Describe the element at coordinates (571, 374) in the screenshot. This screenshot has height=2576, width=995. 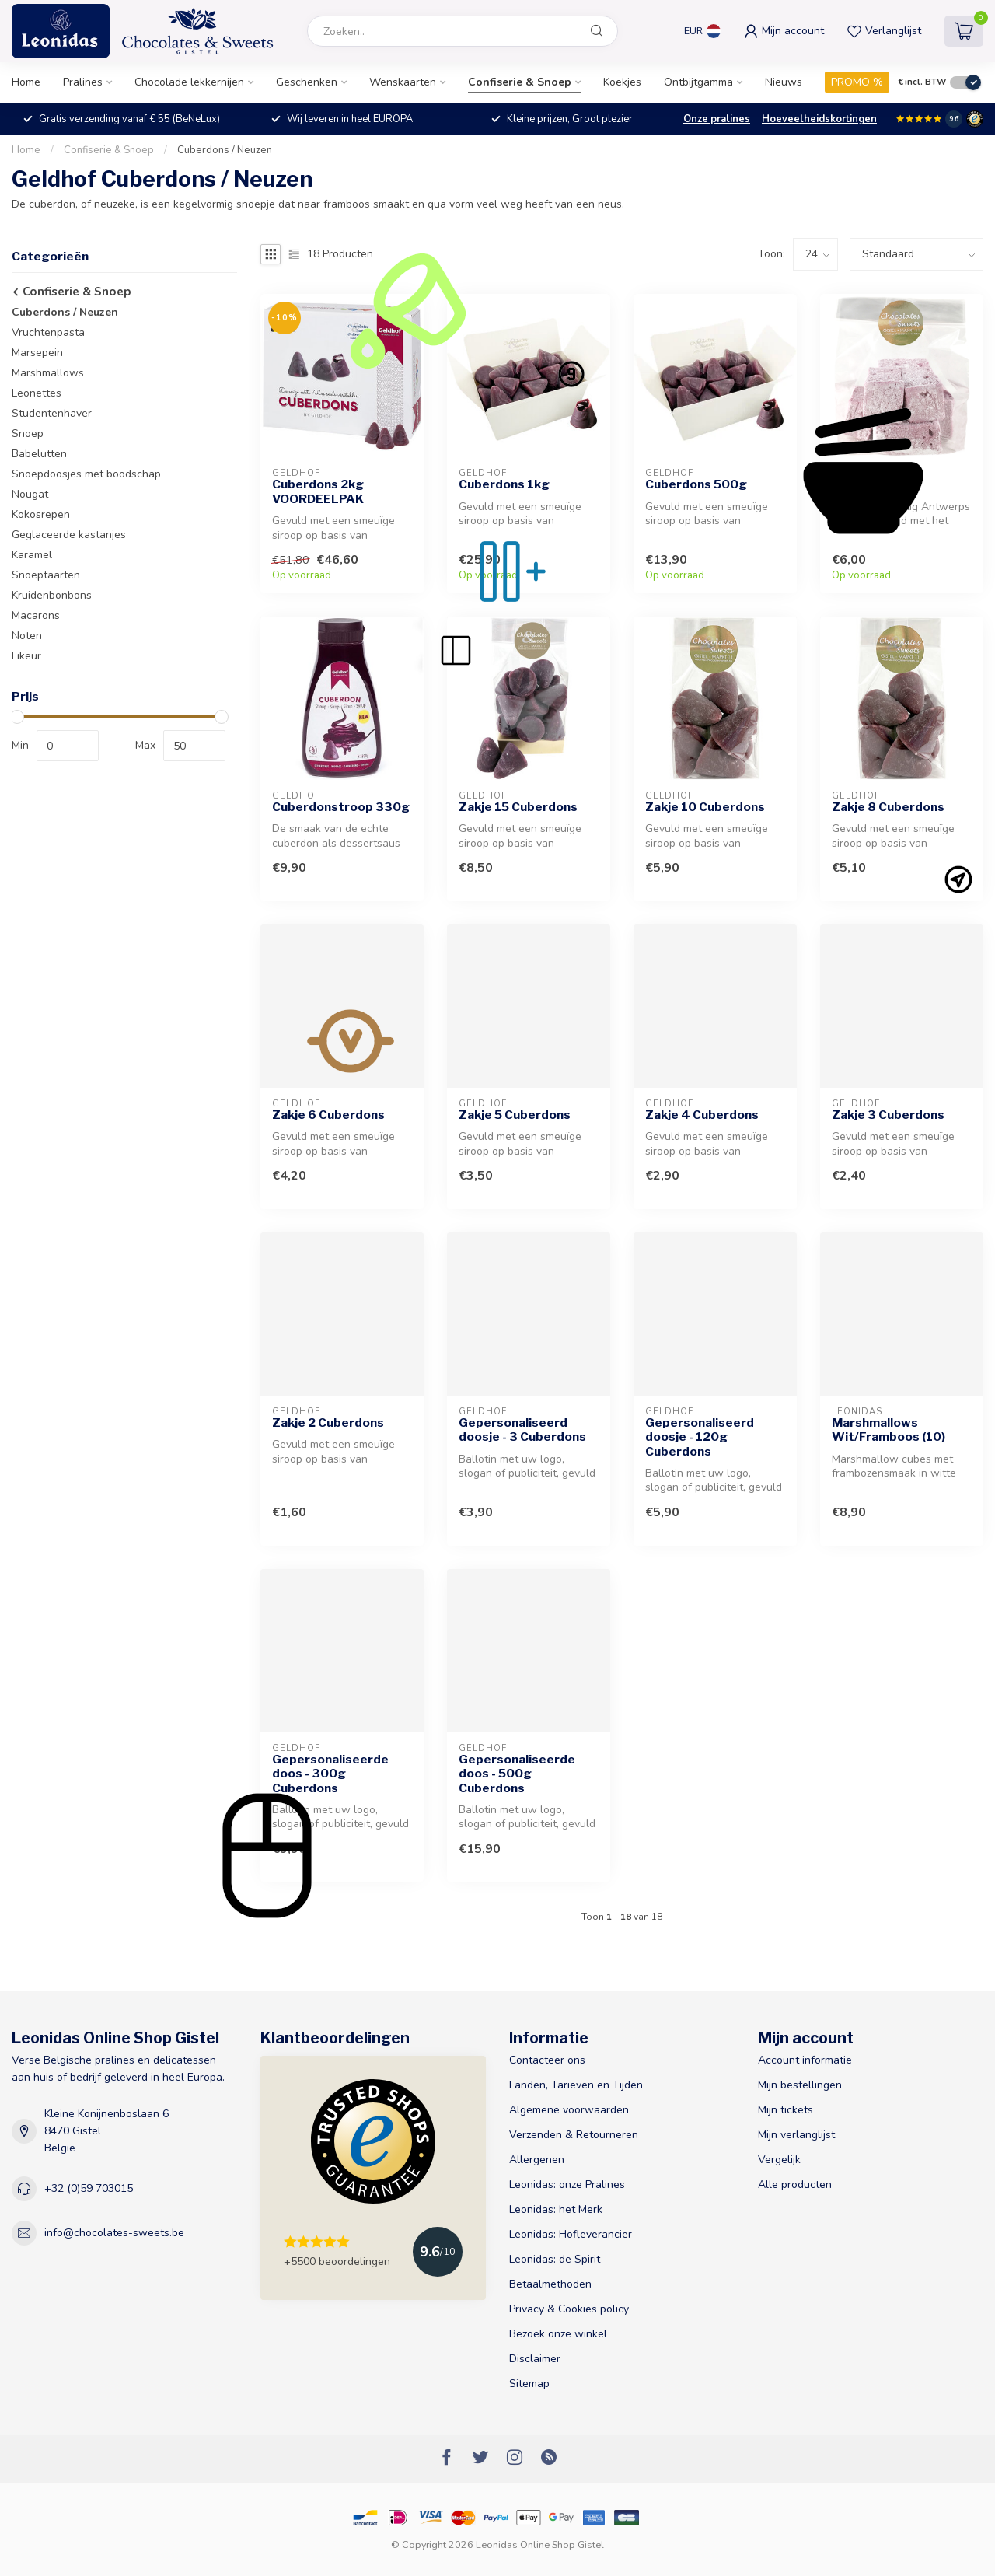
I see `indicates item number 9 in a numbered list or sequence` at that location.